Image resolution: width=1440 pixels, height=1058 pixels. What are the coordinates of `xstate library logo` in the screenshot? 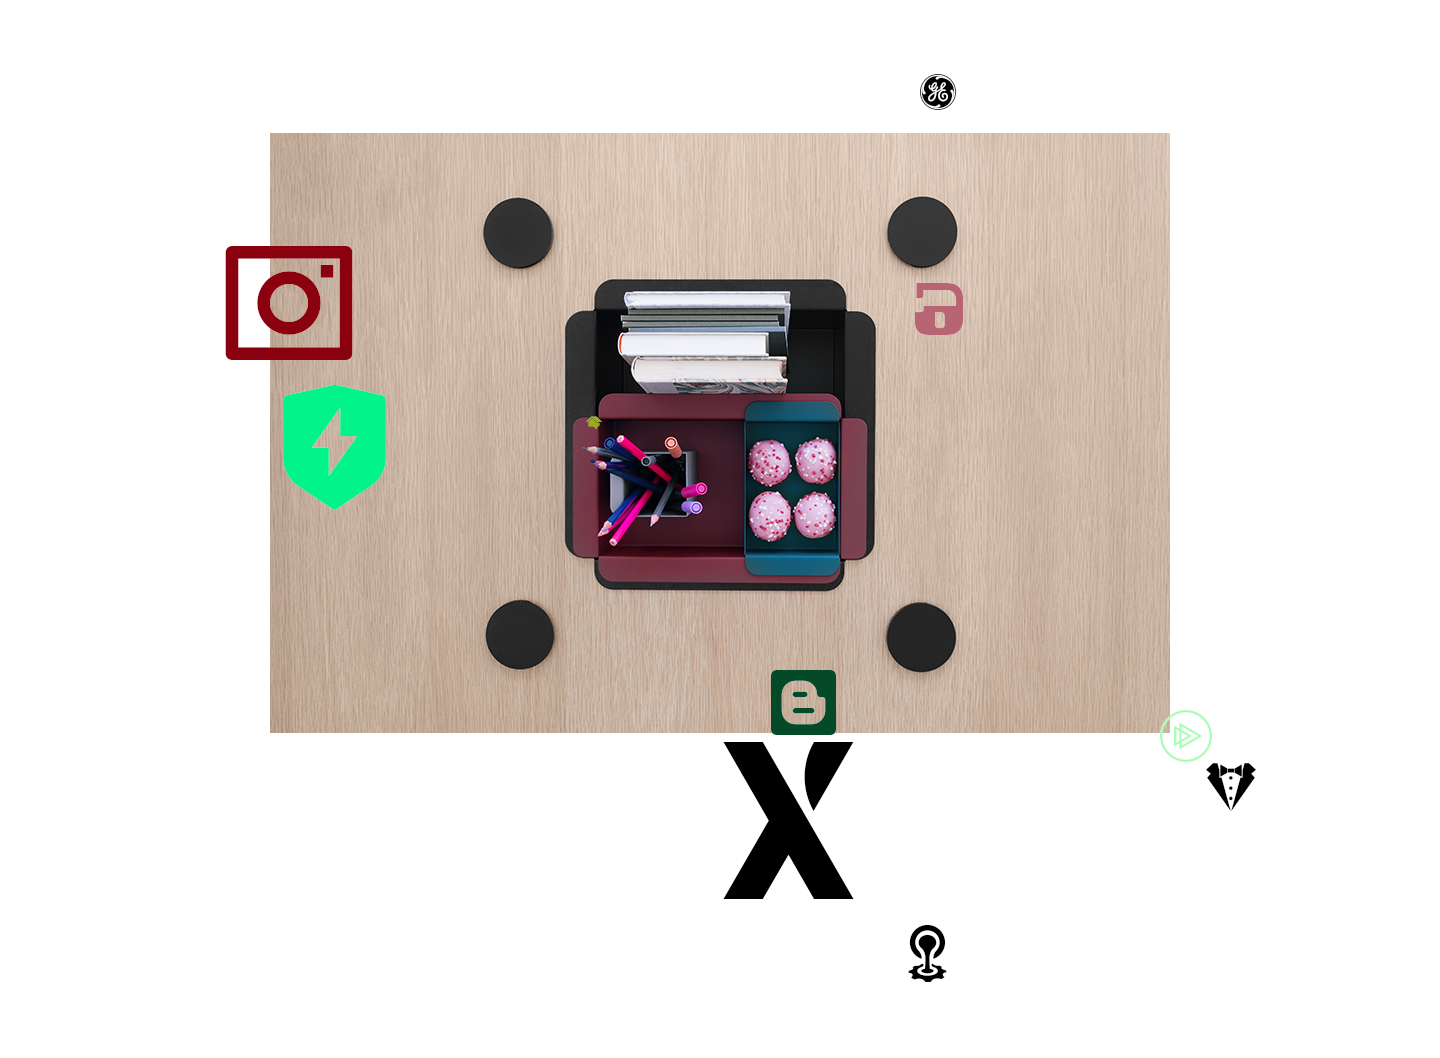 It's located at (788, 820).